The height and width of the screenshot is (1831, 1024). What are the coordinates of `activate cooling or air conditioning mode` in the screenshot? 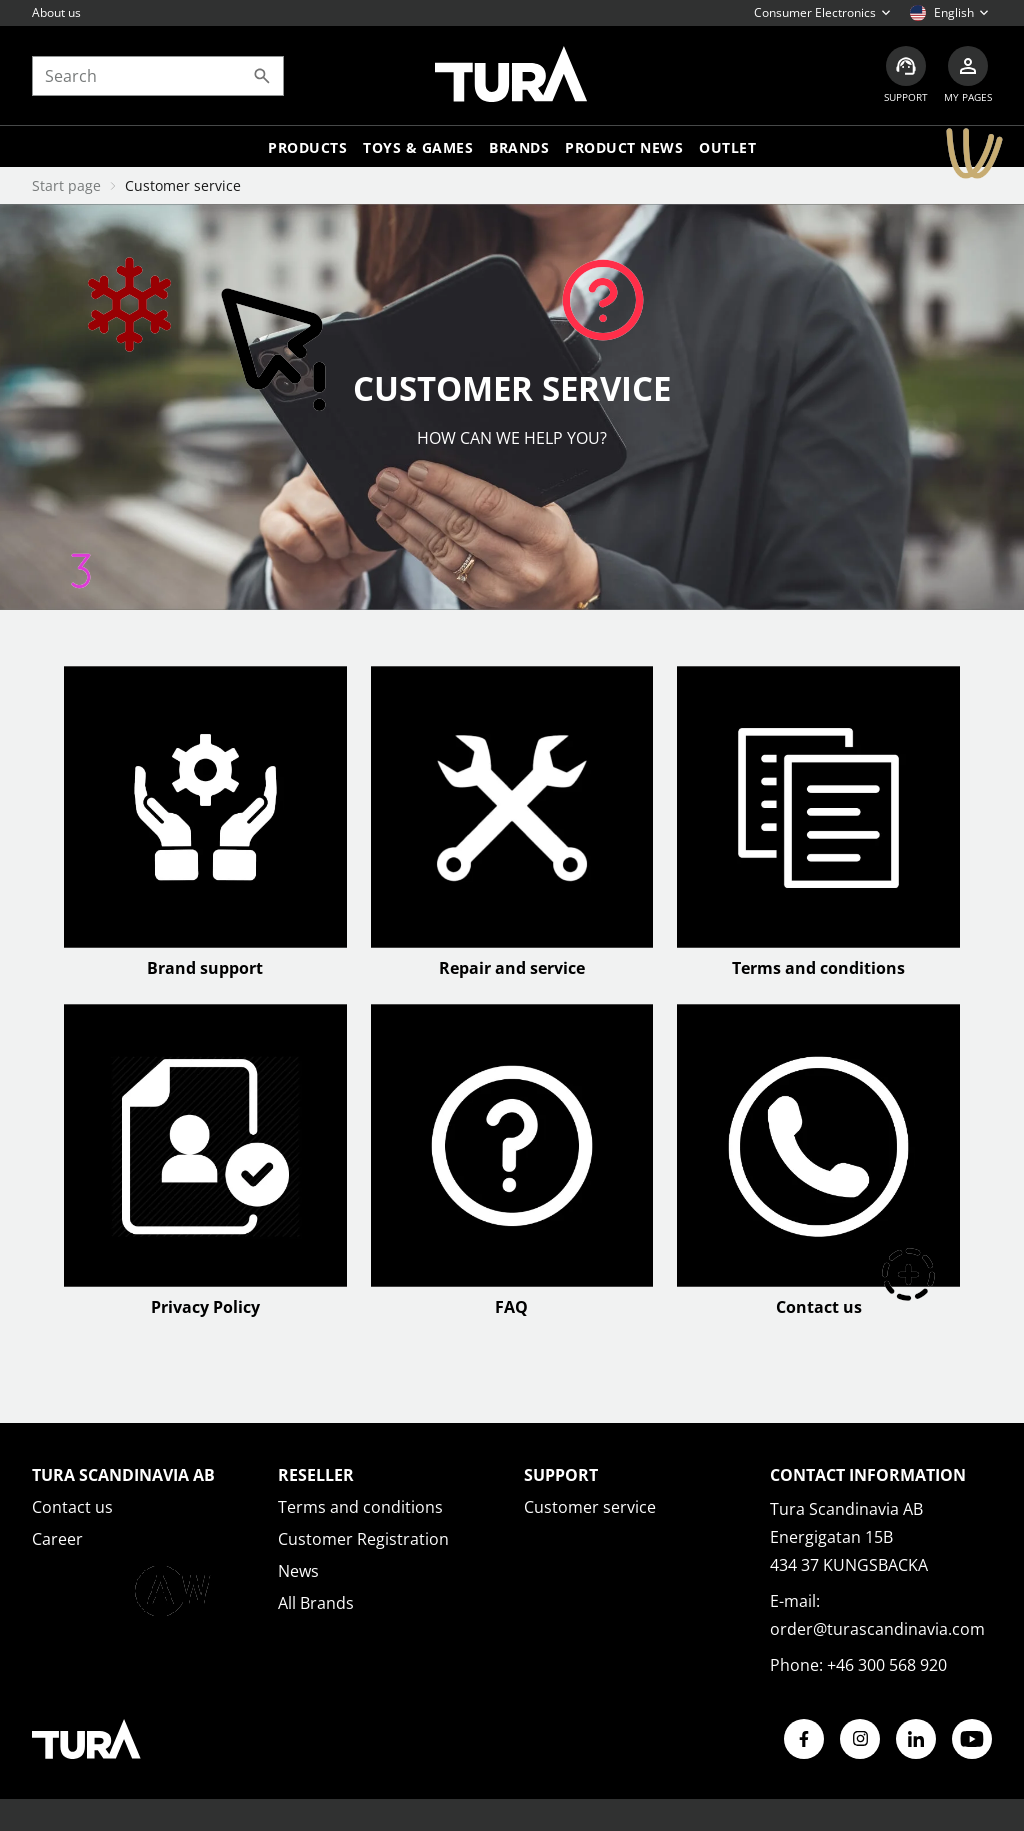 It's located at (129, 304).